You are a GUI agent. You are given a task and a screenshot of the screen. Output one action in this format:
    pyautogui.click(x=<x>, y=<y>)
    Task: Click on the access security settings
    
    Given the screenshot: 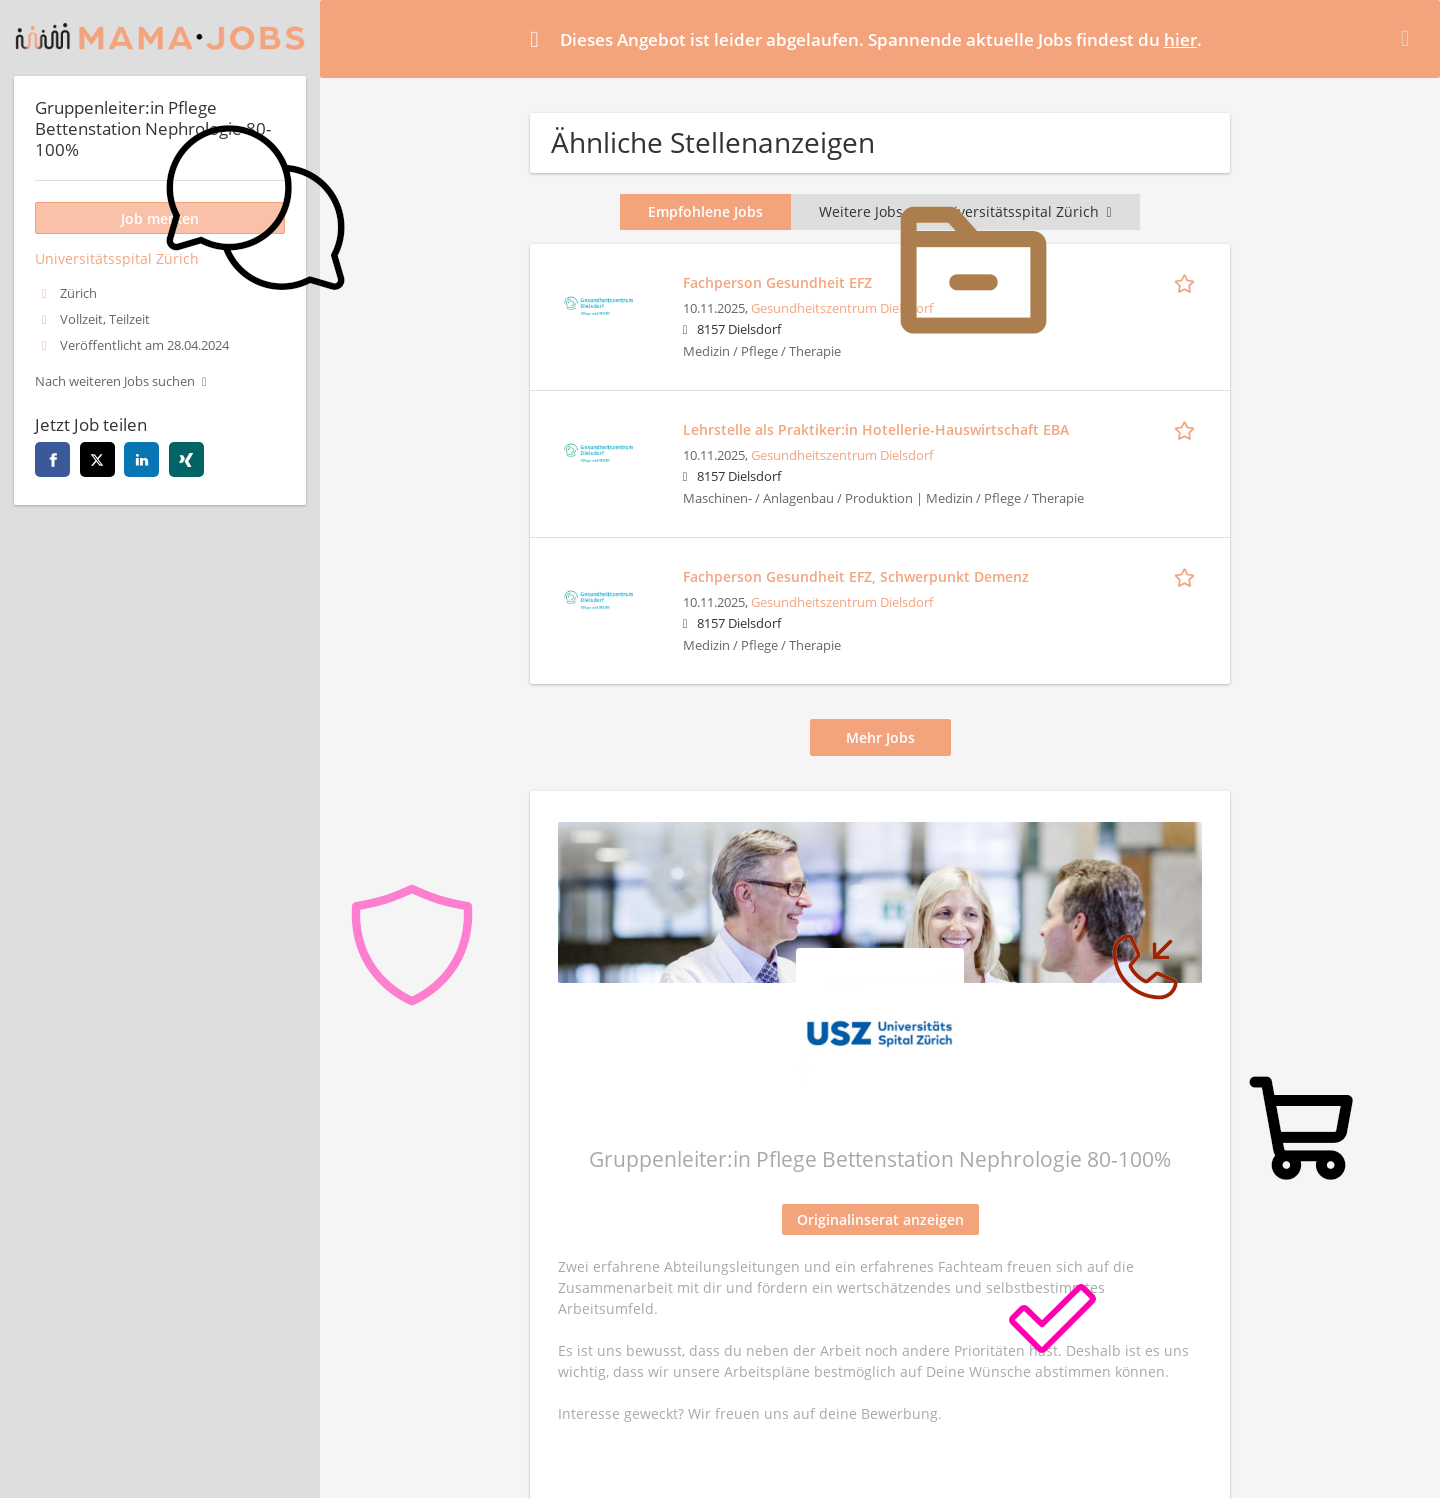 What is the action you would take?
    pyautogui.click(x=412, y=945)
    